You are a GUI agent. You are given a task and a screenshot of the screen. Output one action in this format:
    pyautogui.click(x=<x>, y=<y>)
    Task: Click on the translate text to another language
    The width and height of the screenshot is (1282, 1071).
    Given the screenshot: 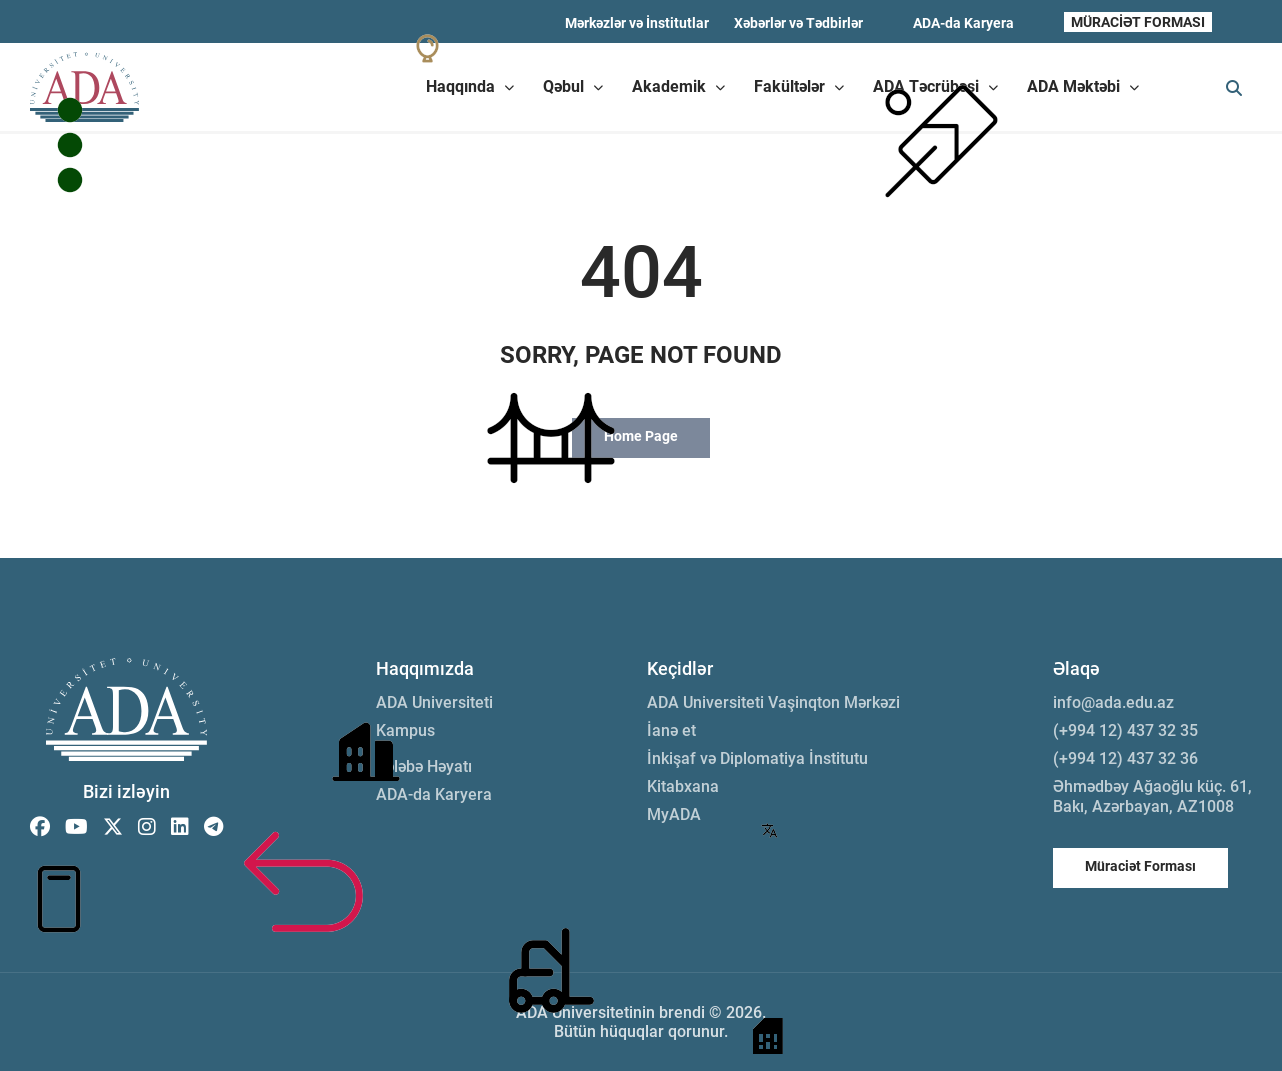 What is the action you would take?
    pyautogui.click(x=769, y=830)
    